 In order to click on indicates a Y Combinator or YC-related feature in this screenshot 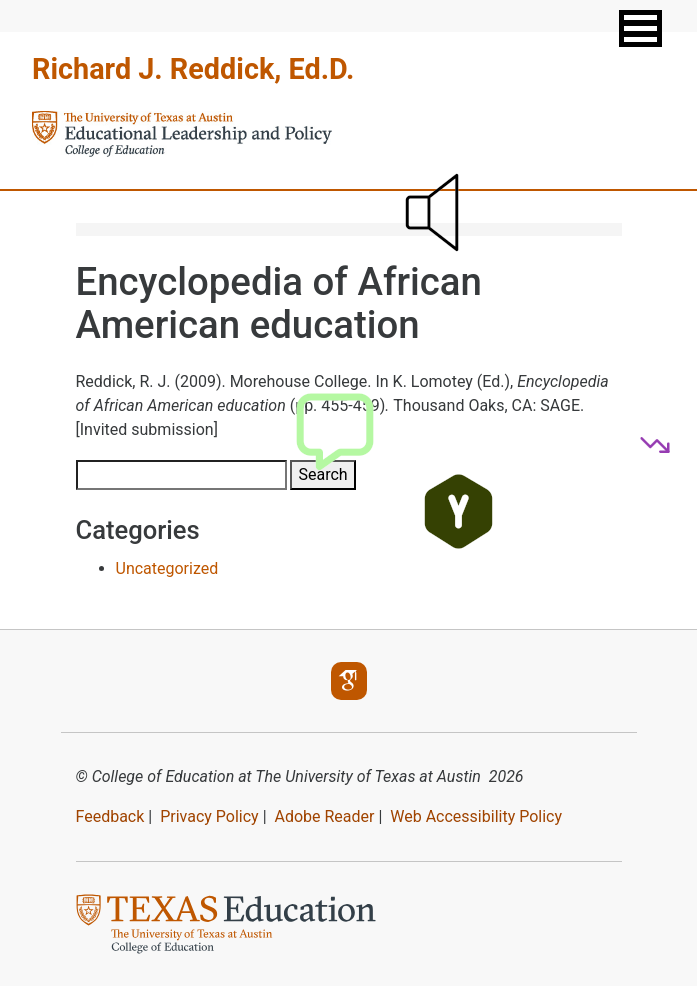, I will do `click(458, 511)`.